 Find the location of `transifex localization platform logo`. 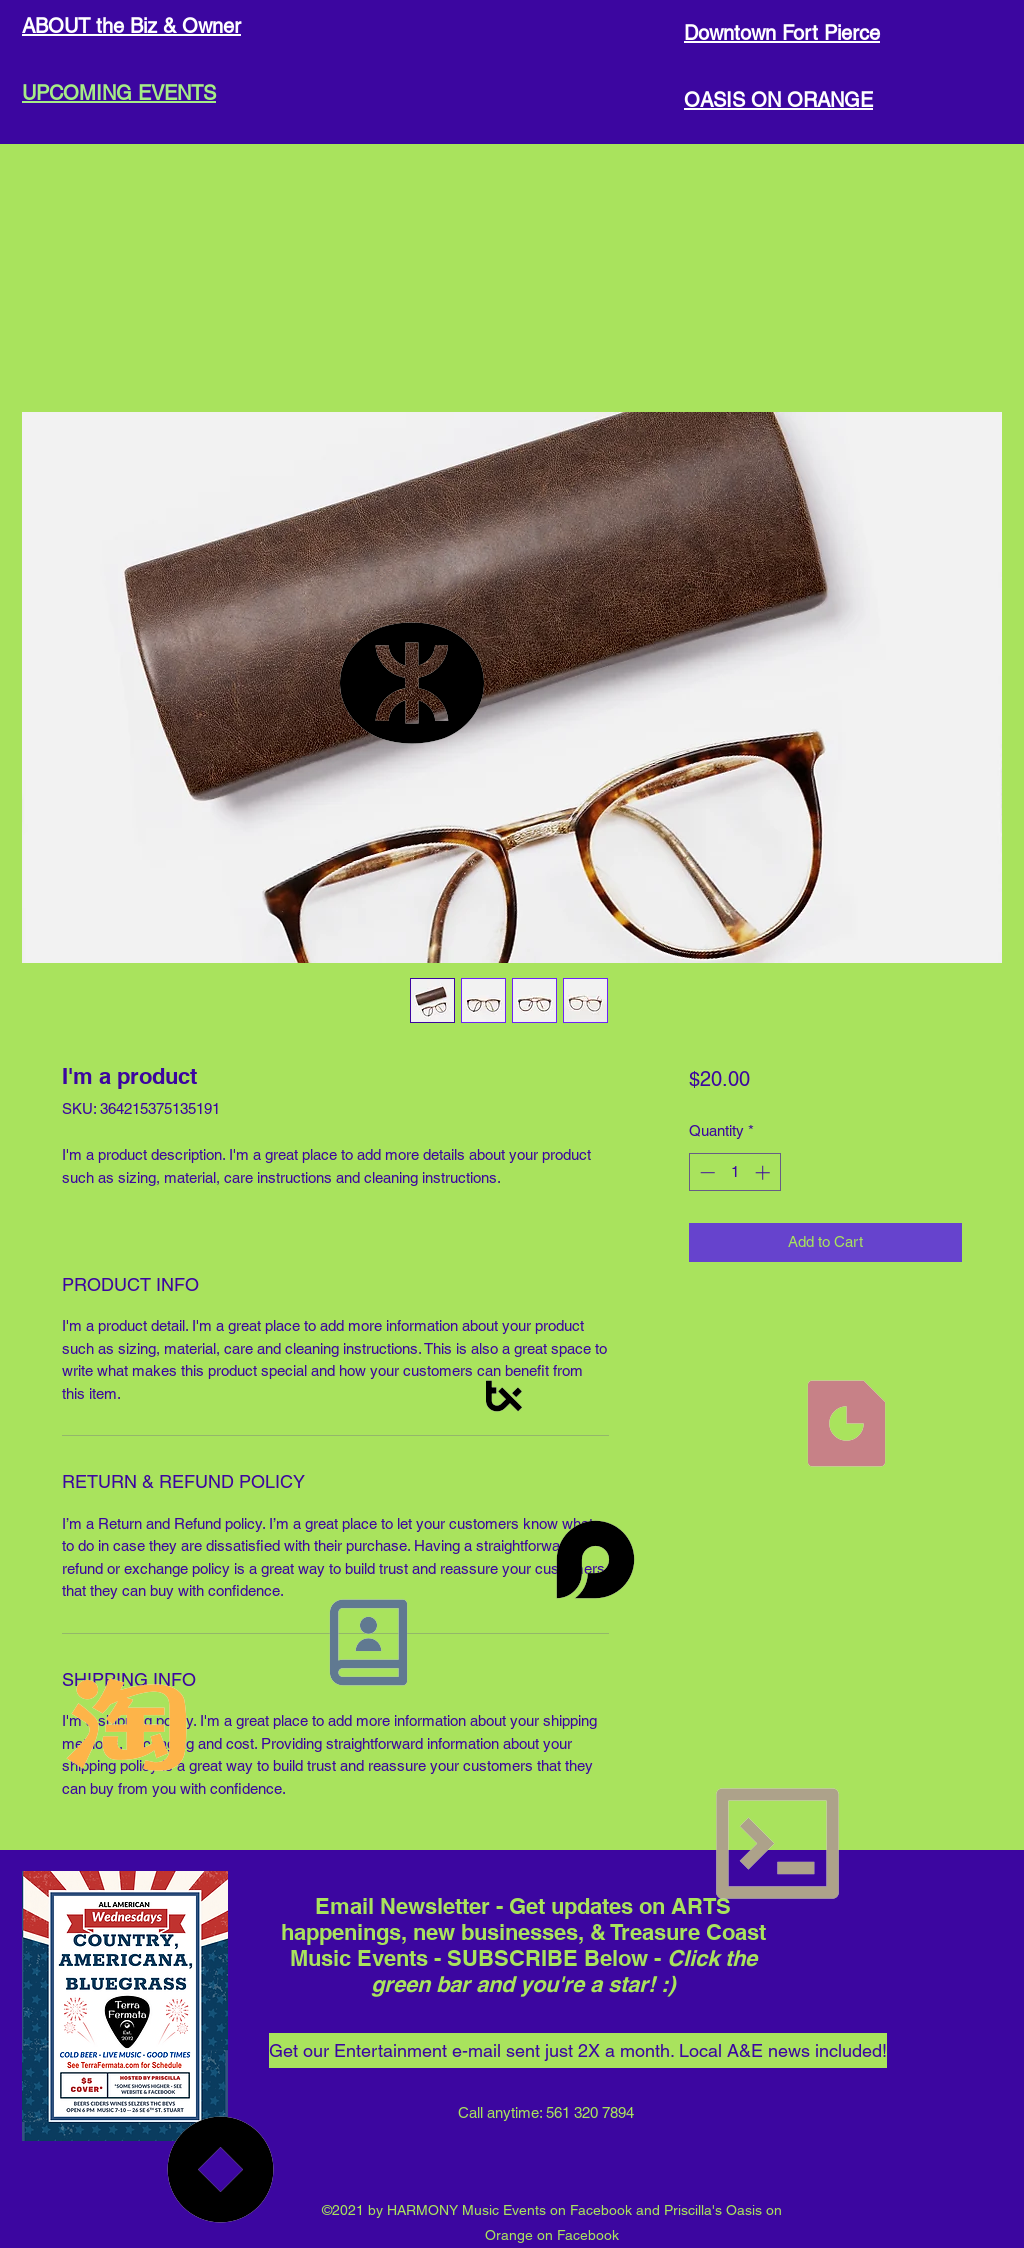

transifex localization platform logo is located at coordinates (504, 1396).